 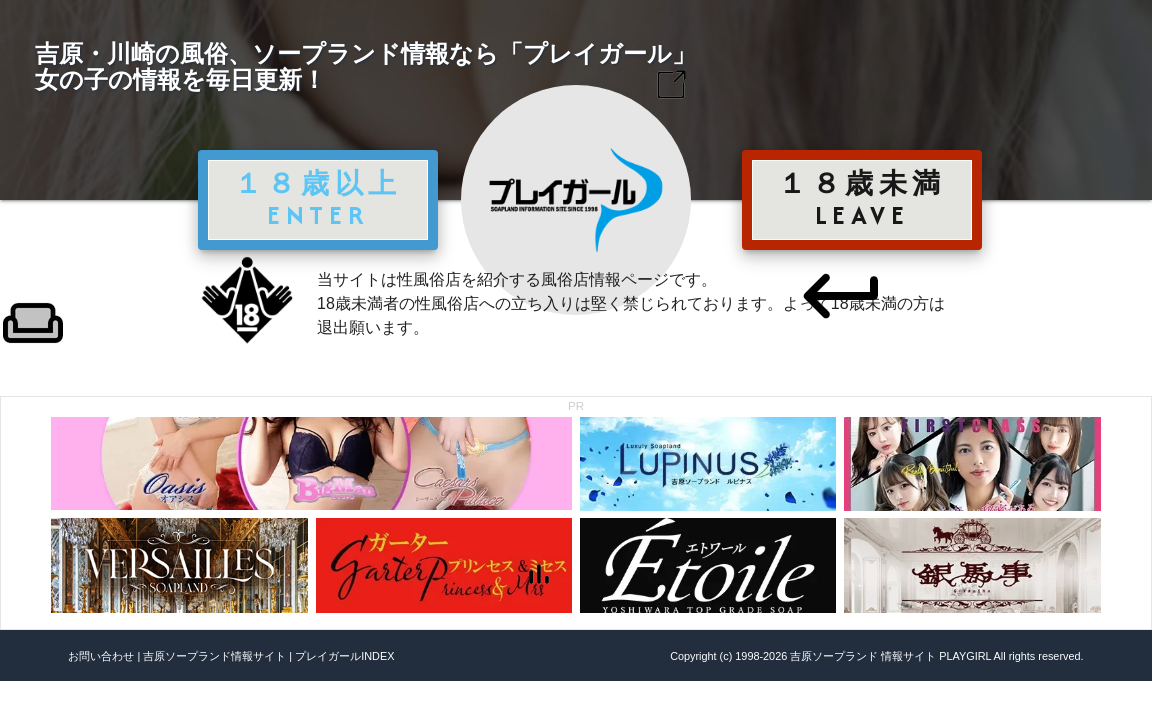 What do you see at coordinates (671, 85) in the screenshot?
I see `open link in a new tab or window` at bounding box center [671, 85].